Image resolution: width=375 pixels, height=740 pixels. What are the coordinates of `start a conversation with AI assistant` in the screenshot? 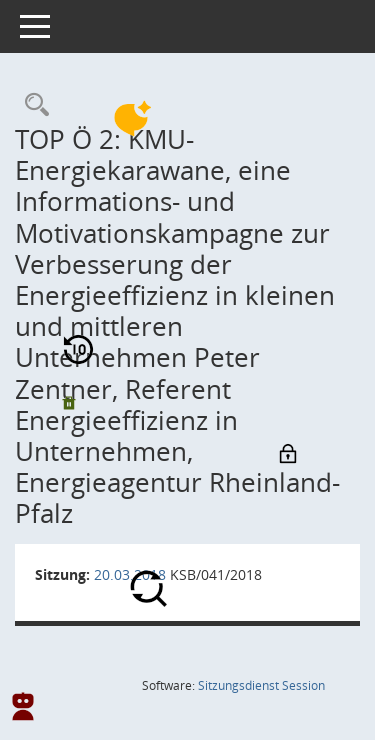 It's located at (131, 119).